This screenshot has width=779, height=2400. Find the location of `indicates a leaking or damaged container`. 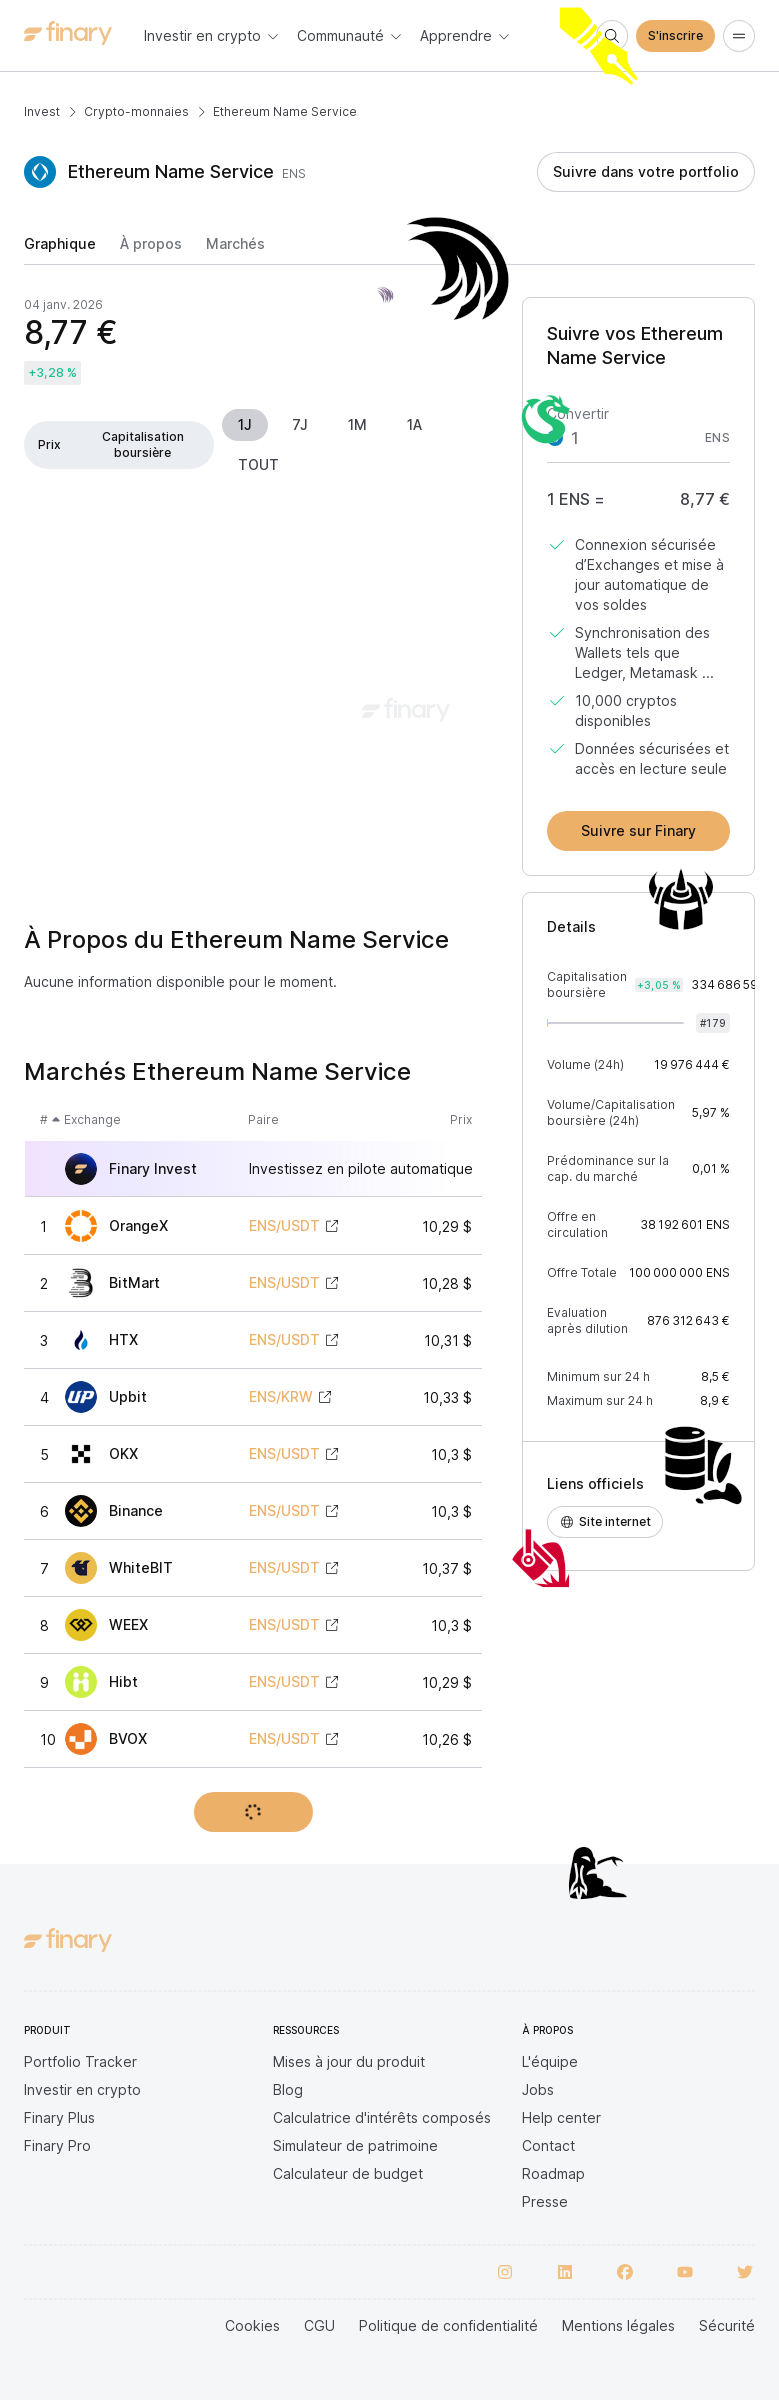

indicates a leaking or damaged container is located at coordinates (702, 1464).